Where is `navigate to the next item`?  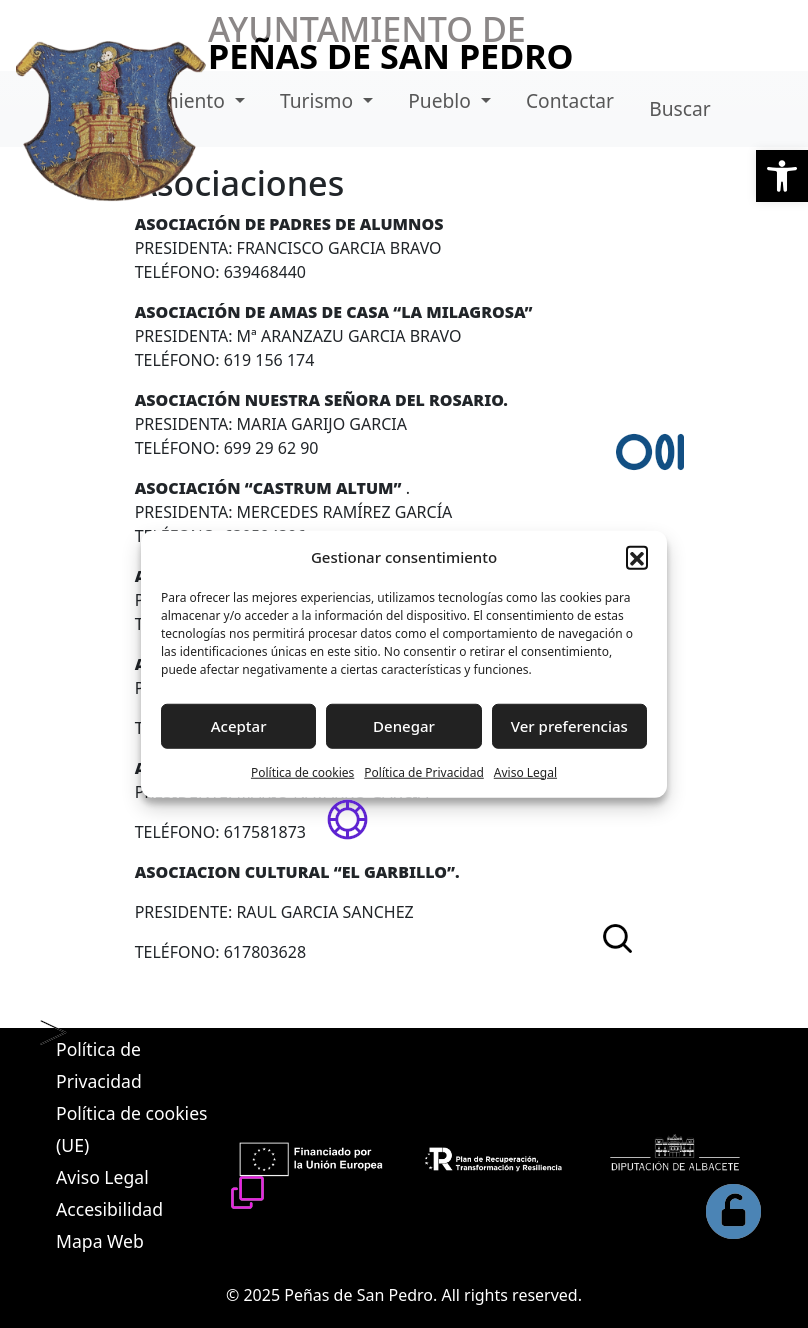
navigate to the next item is located at coordinates (51, 1032).